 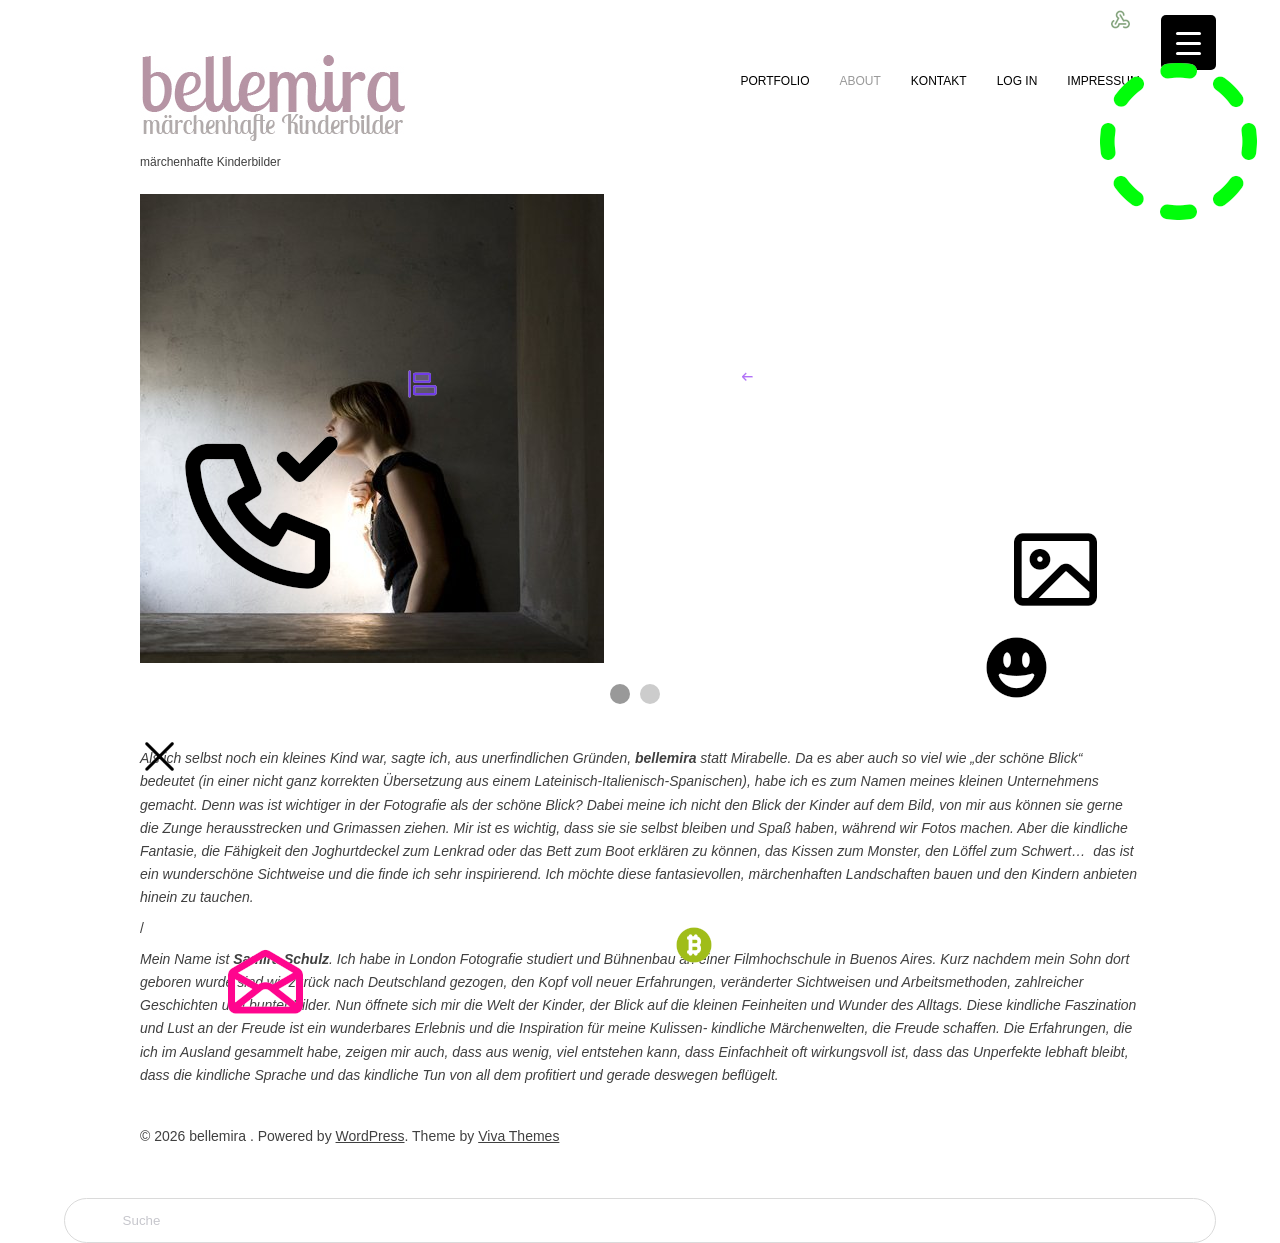 What do you see at coordinates (1178, 141) in the screenshot?
I see `create a new draft issue` at bounding box center [1178, 141].